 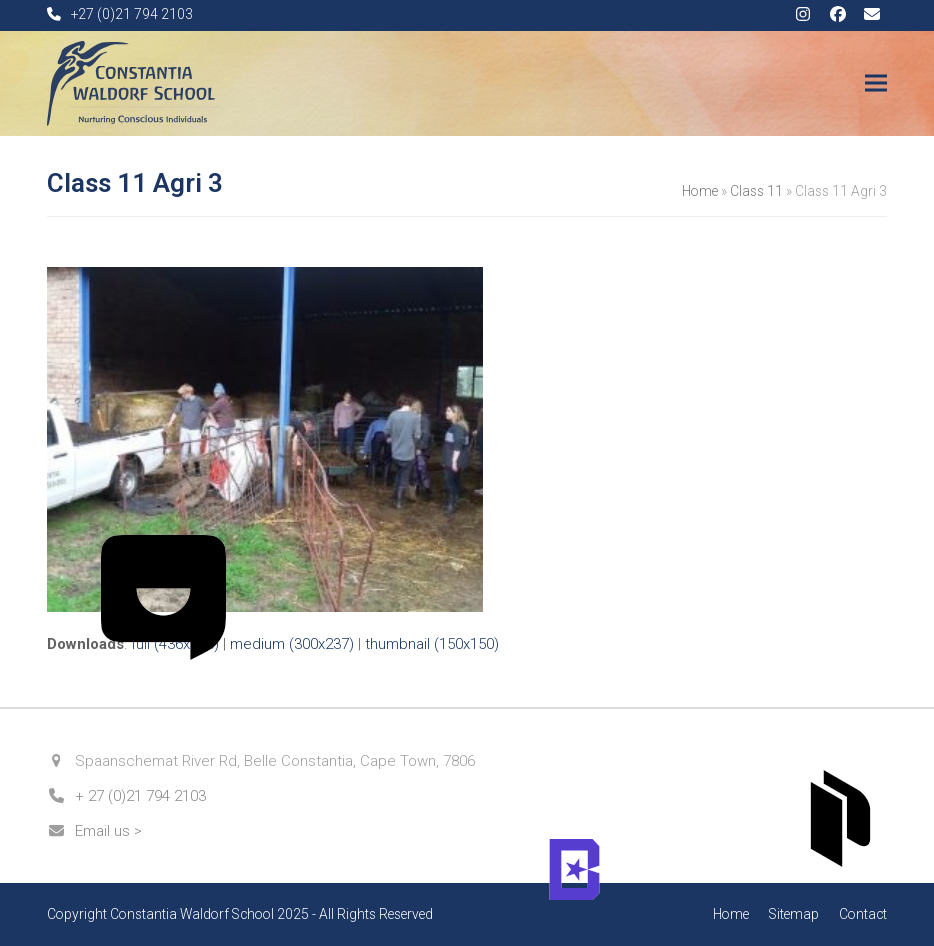 I want to click on HashiCorp Packer application, so click(x=840, y=818).